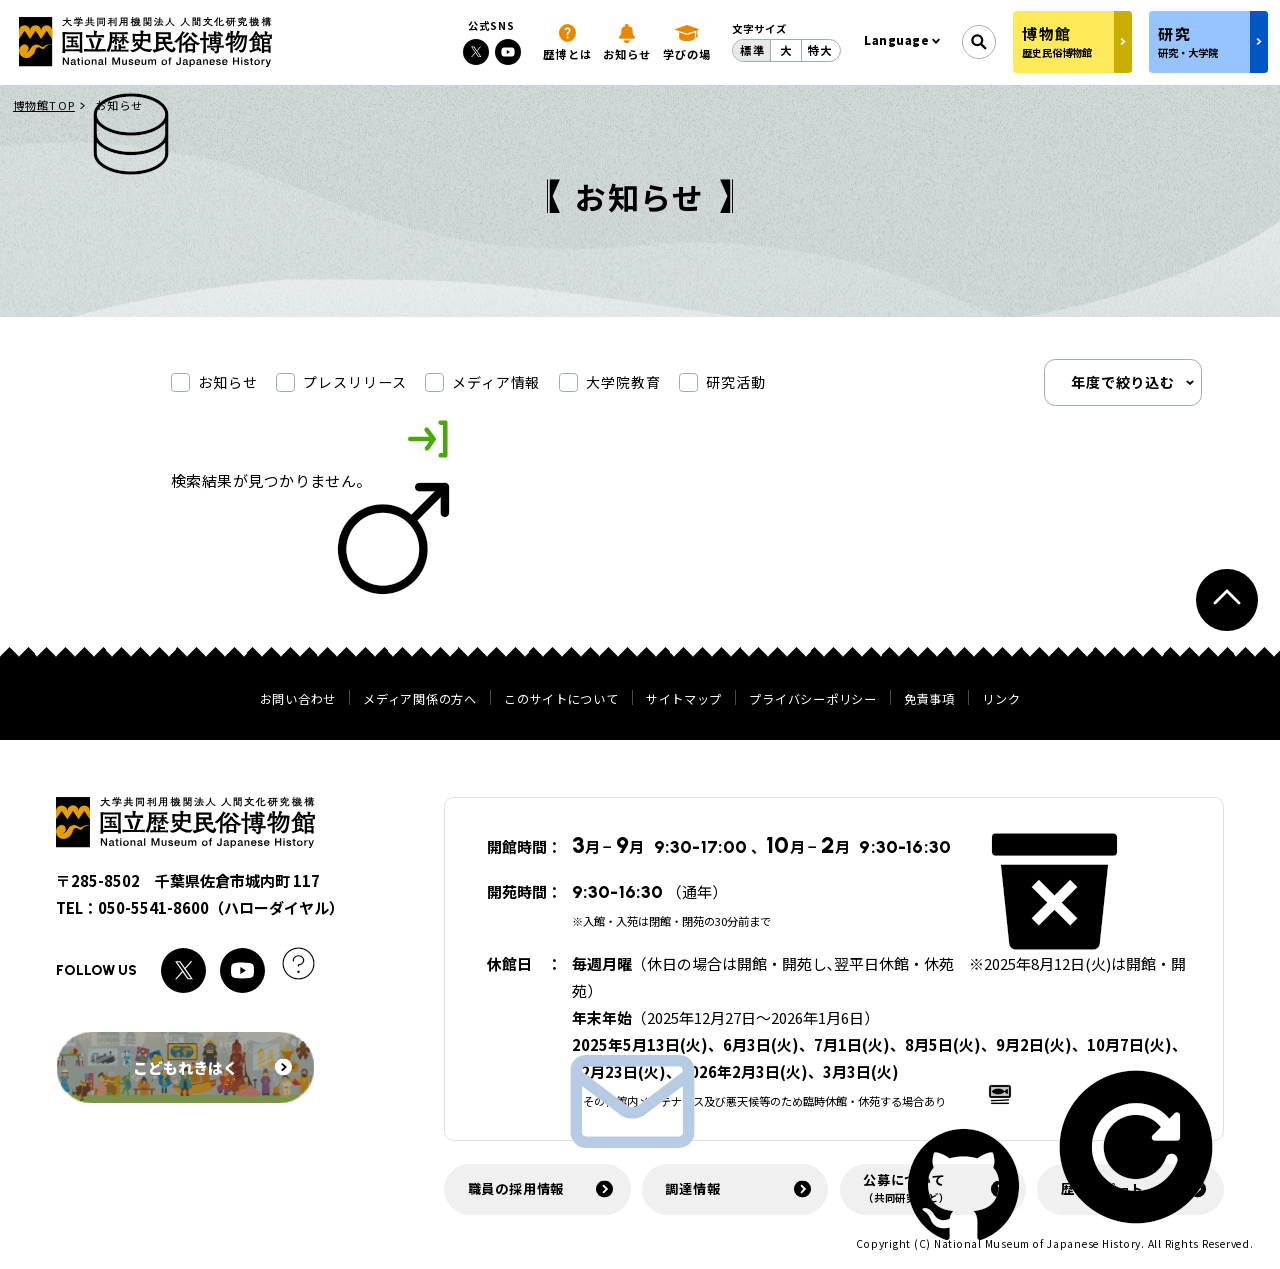 The height and width of the screenshot is (1269, 1280). What do you see at coordinates (1136, 1147) in the screenshot?
I see `refresh or reload content` at bounding box center [1136, 1147].